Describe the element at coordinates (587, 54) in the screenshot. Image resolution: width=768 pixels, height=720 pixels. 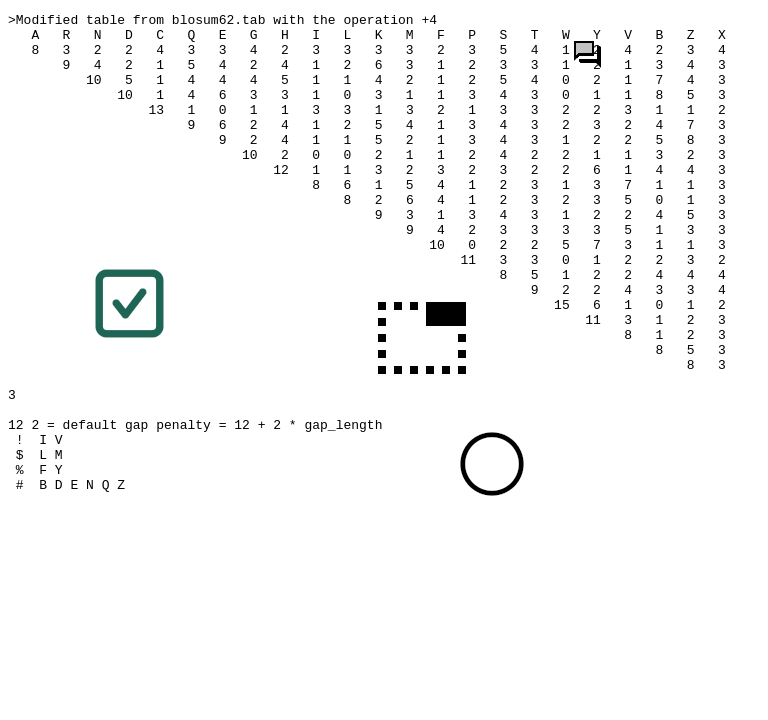
I see `open messages or chat` at that location.